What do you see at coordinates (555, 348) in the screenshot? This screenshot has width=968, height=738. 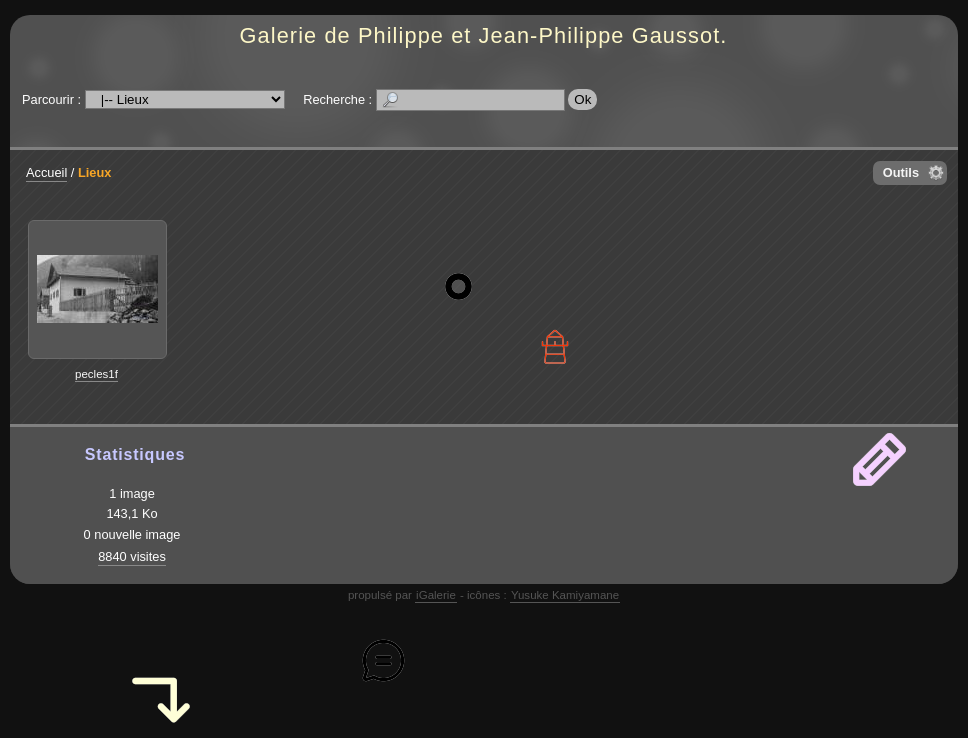 I see `access navigation or guidance features` at bounding box center [555, 348].